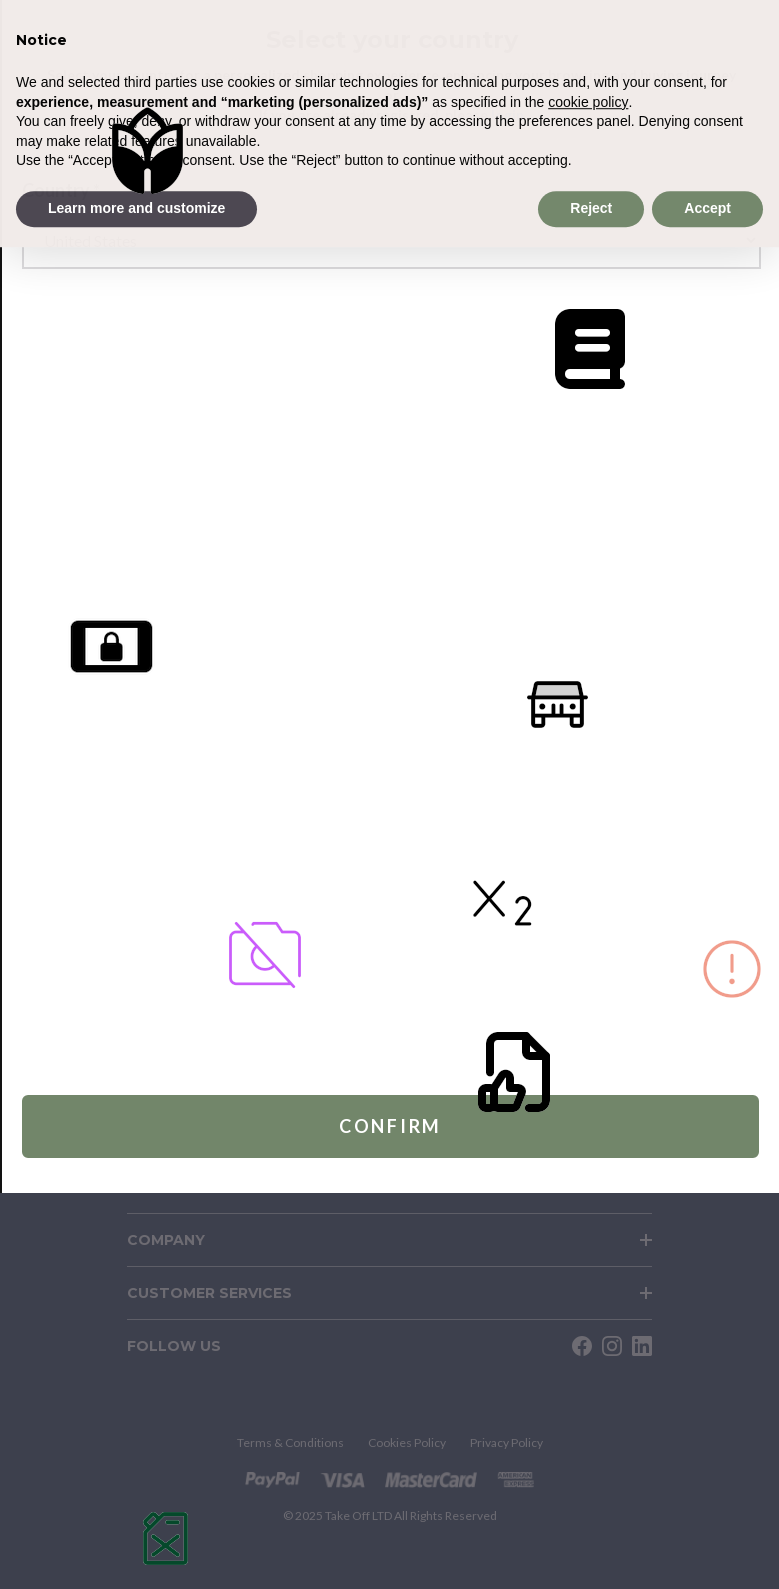 The width and height of the screenshot is (779, 1589). Describe the element at coordinates (265, 955) in the screenshot. I see `camera is disabled or unavailable` at that location.